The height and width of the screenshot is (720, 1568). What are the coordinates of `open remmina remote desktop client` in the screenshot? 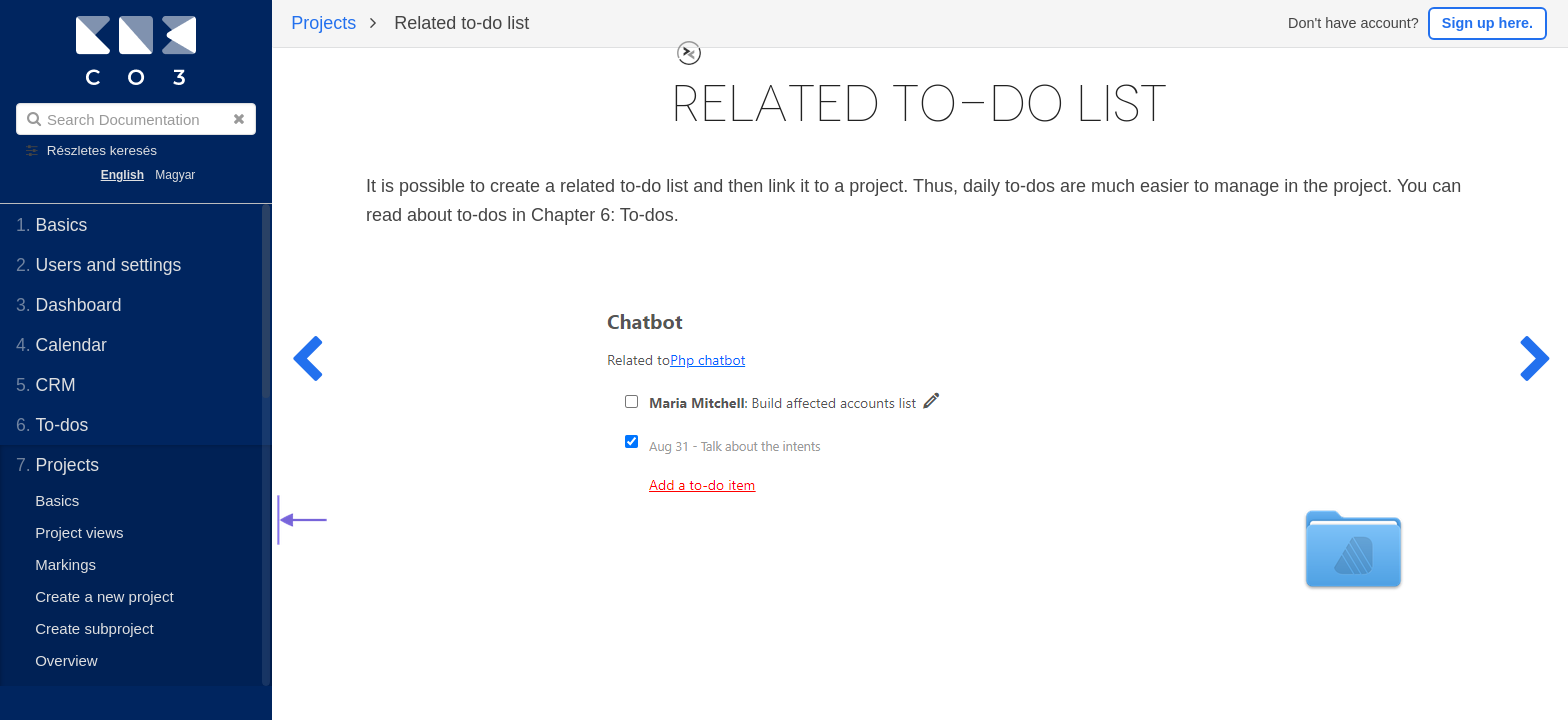 It's located at (689, 53).